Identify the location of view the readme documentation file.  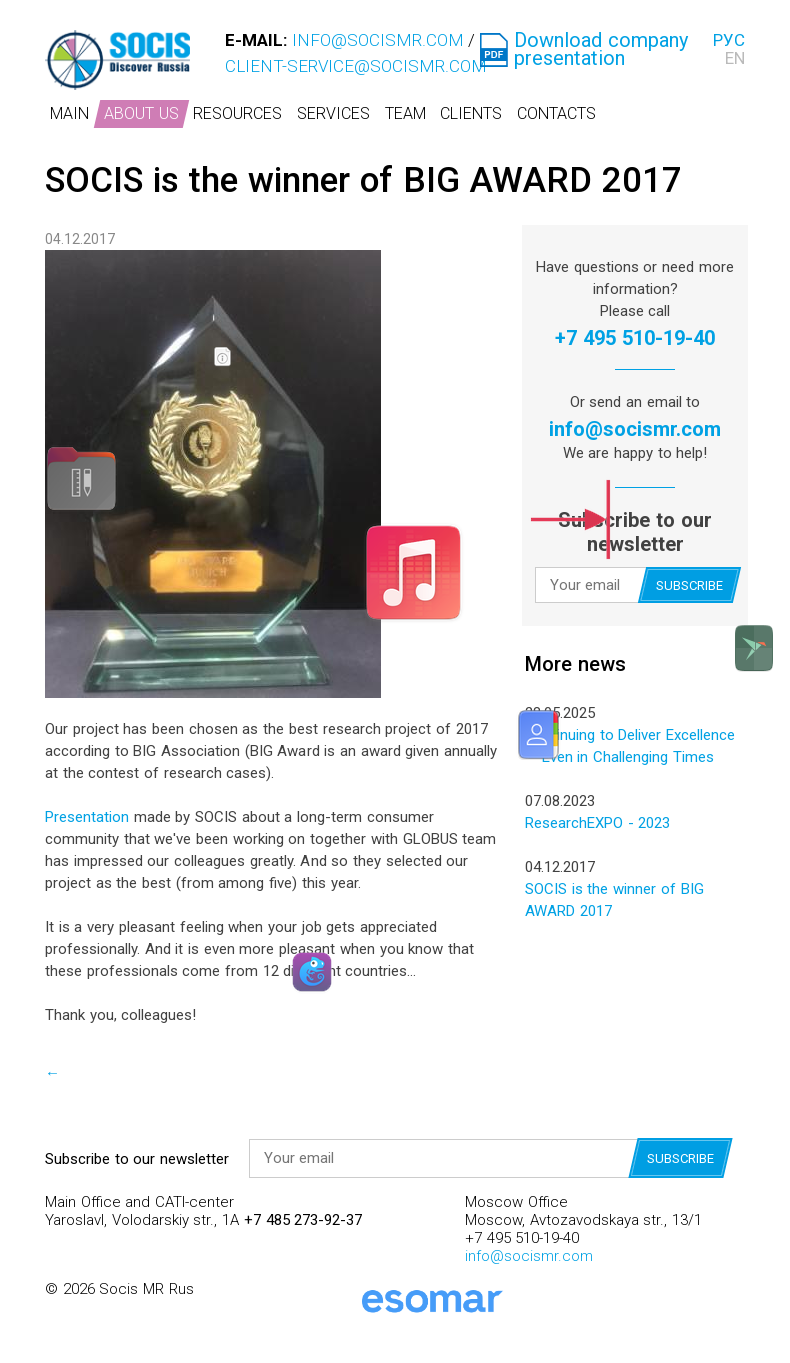
(222, 356).